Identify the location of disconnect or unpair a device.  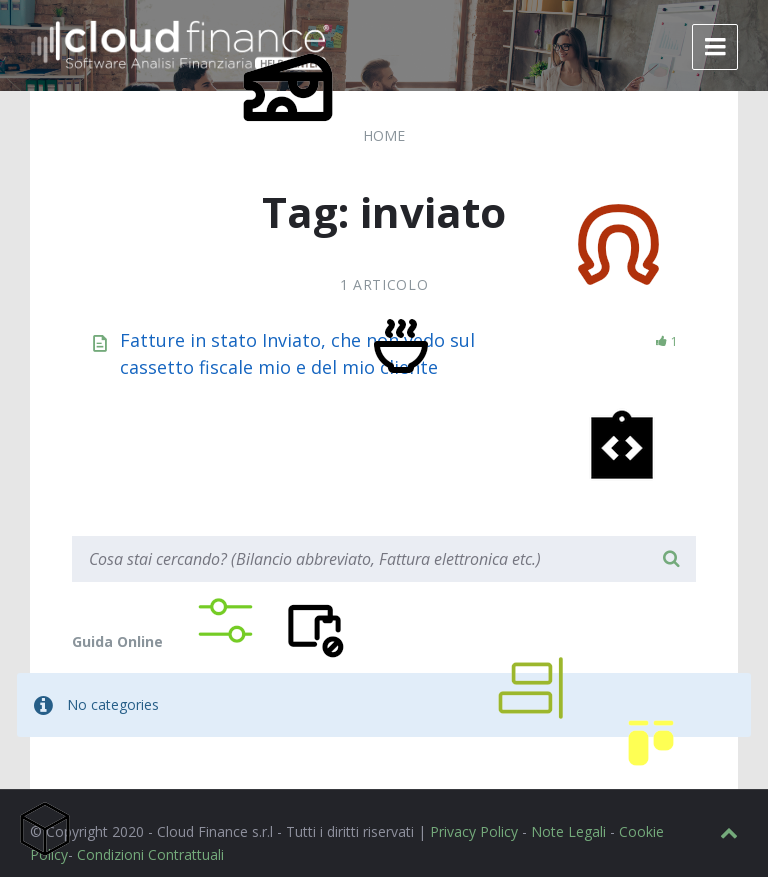
(314, 628).